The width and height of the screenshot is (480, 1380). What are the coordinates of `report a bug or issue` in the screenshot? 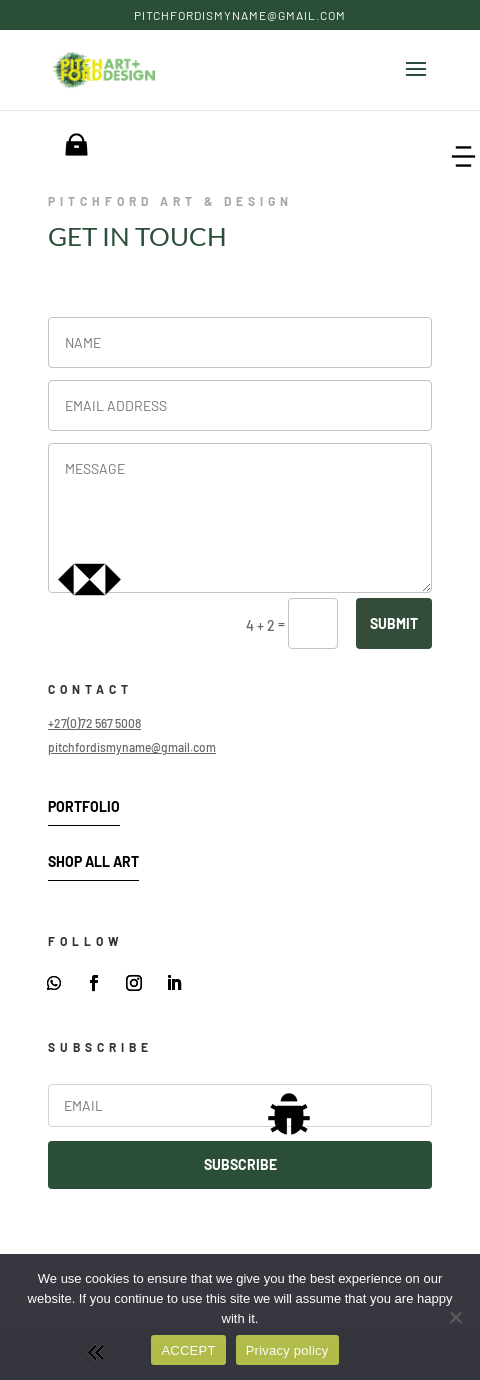 It's located at (289, 1114).